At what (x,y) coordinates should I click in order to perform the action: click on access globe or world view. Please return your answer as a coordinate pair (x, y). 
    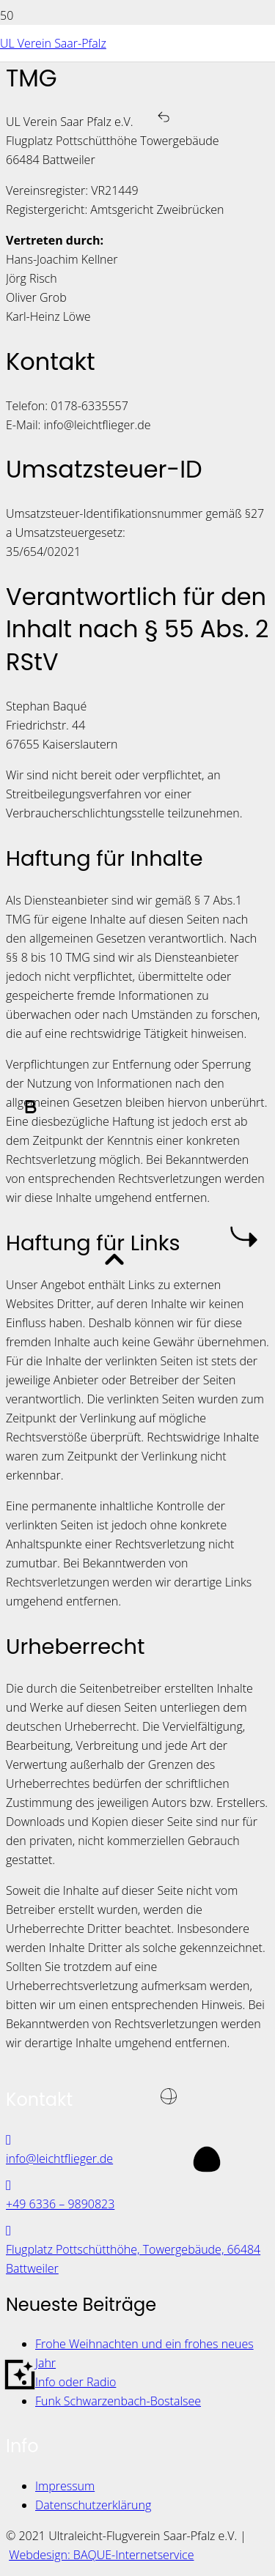
    Looking at the image, I should click on (169, 2096).